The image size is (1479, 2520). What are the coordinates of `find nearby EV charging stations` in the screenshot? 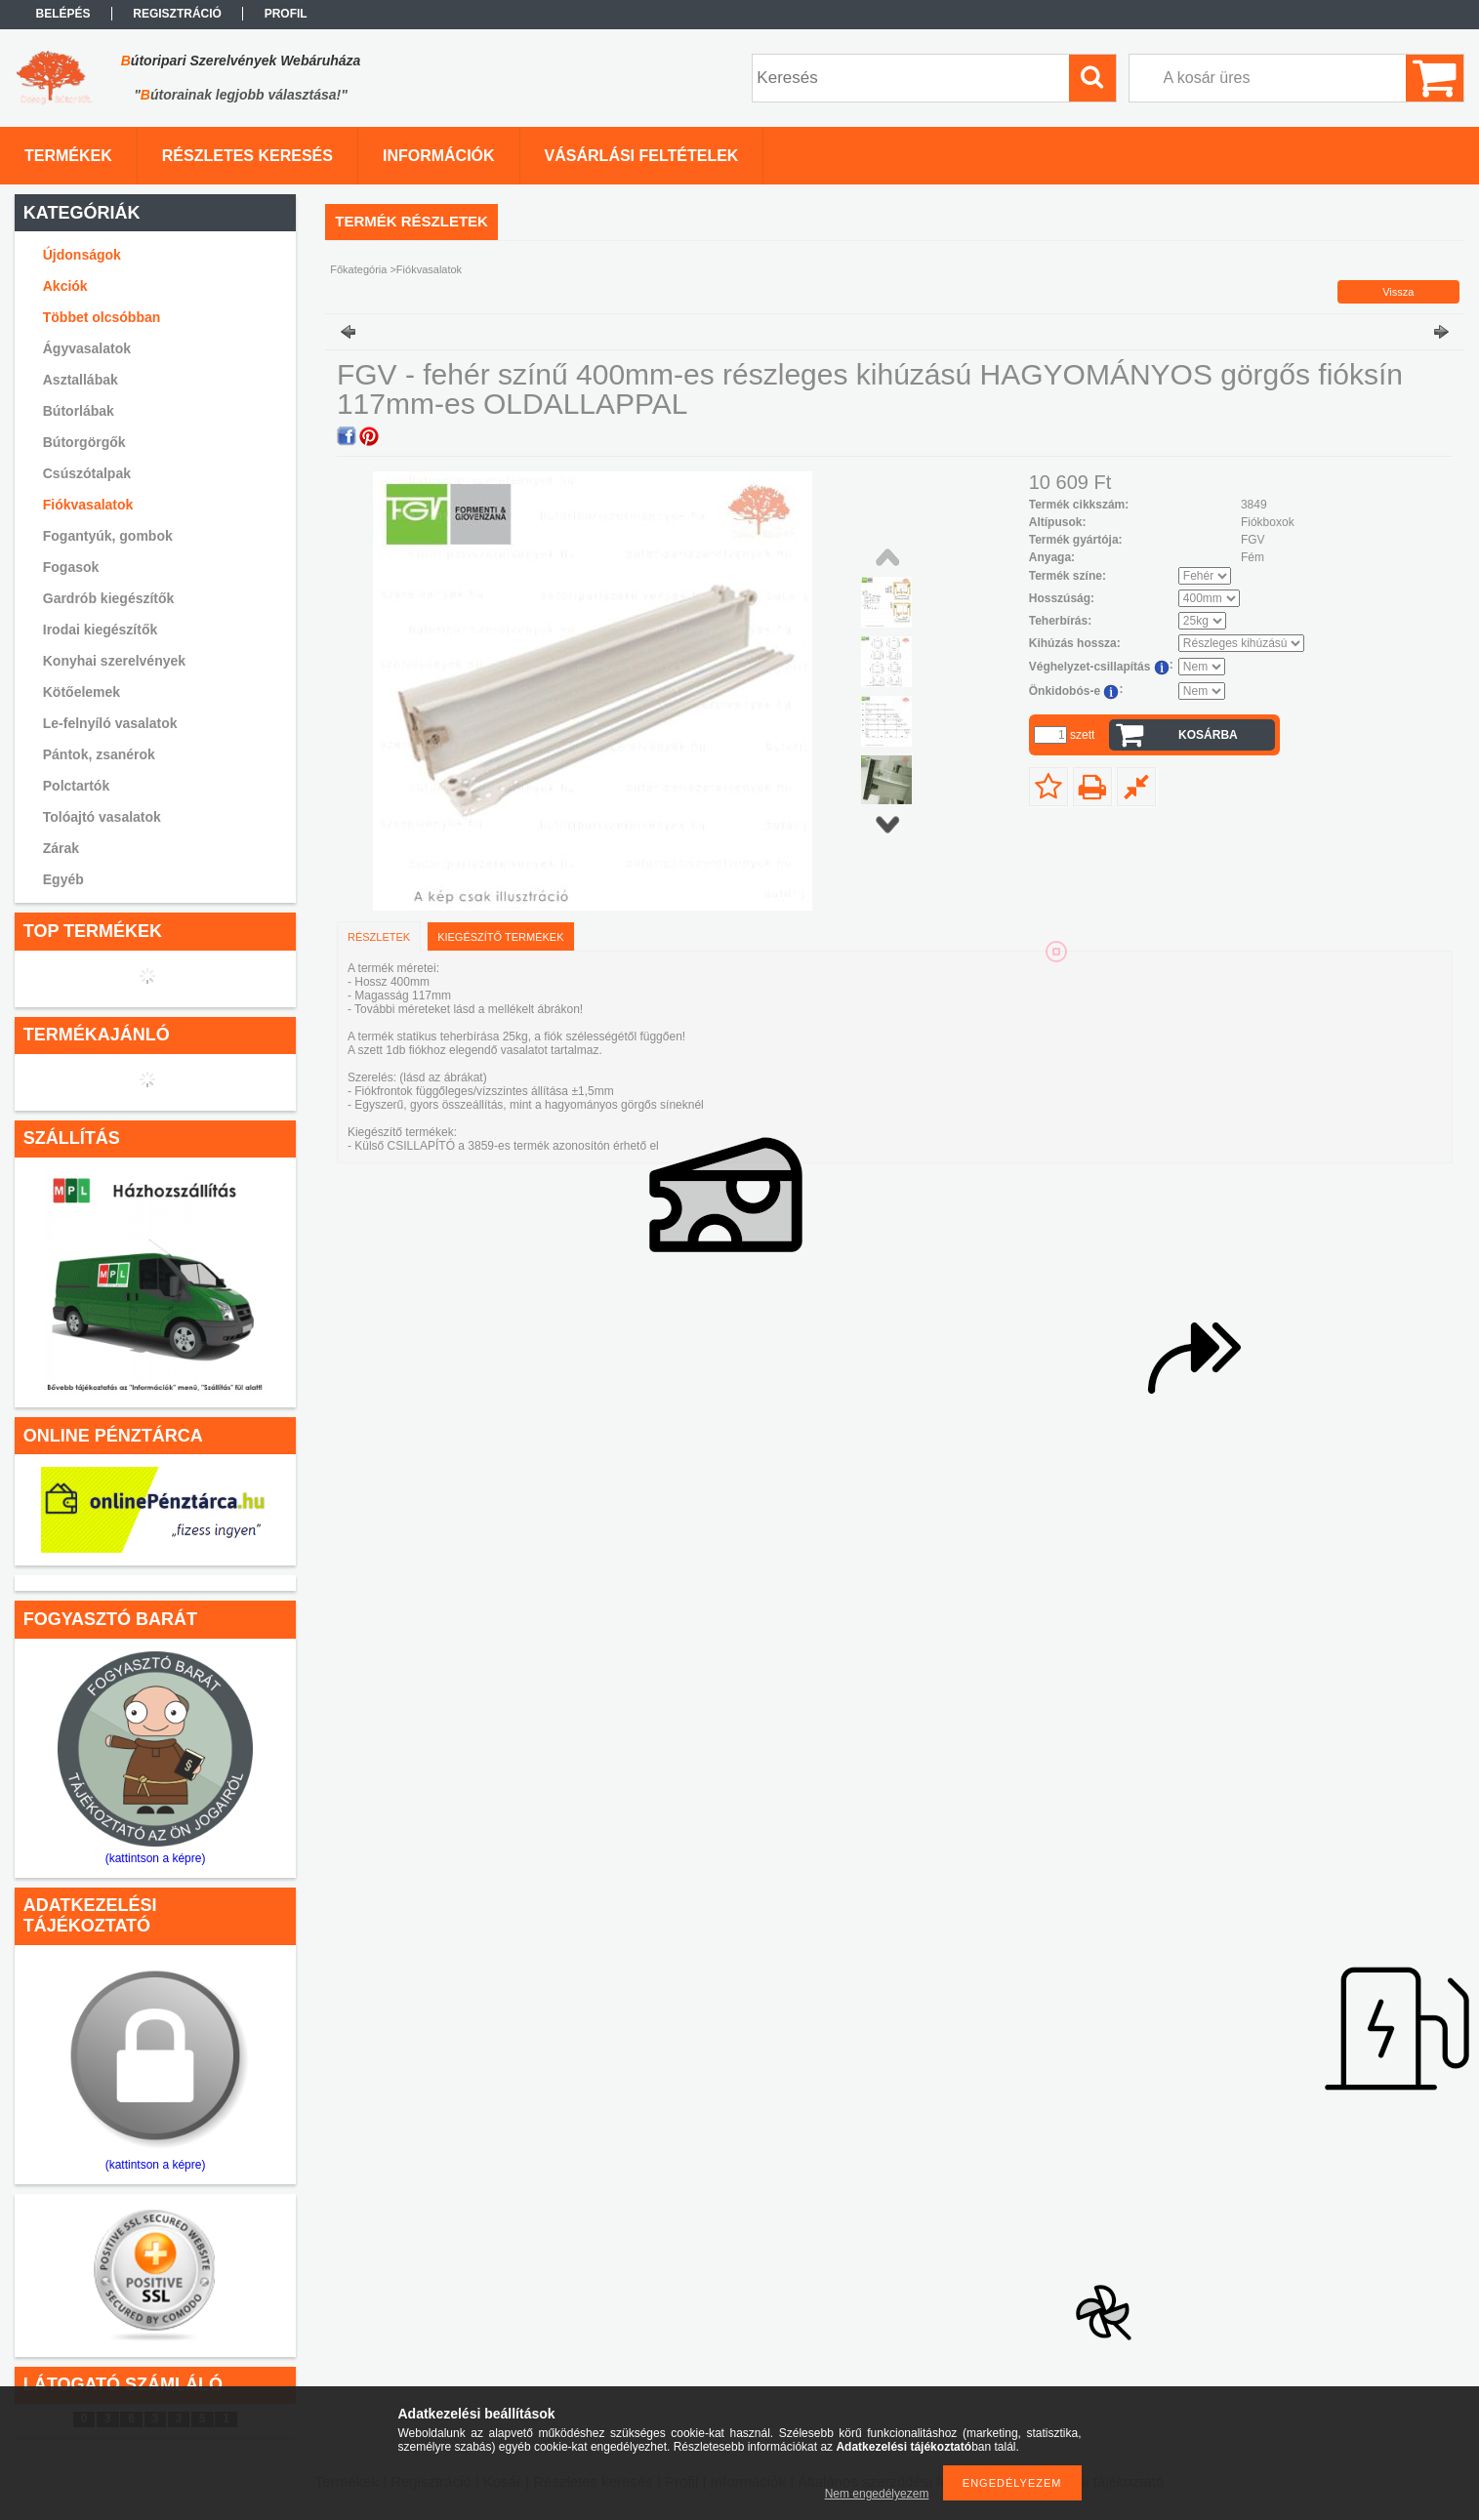 It's located at (1391, 2028).